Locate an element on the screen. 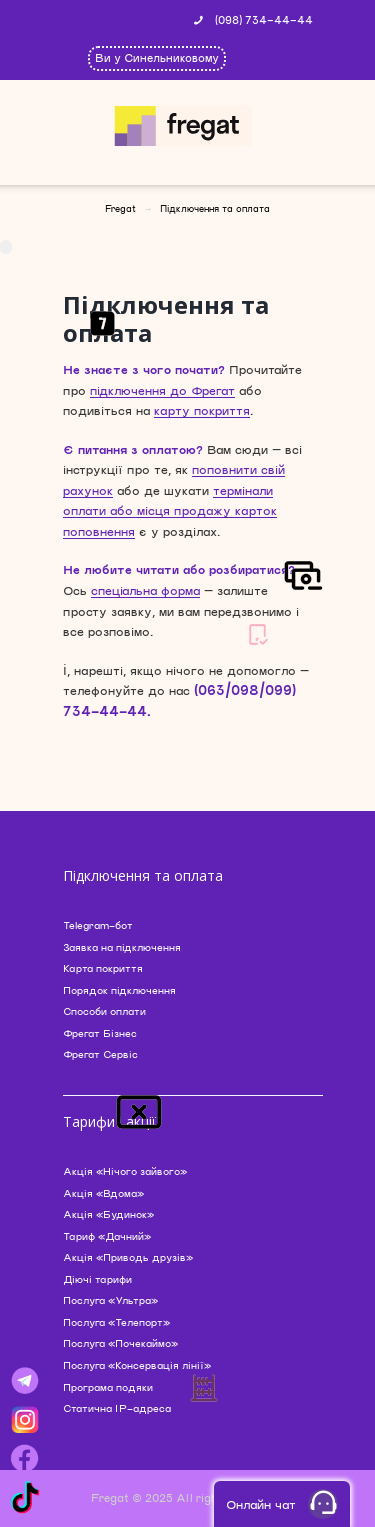 This screenshot has height=1527, width=375. tablet device successfully connected is located at coordinates (257, 634).